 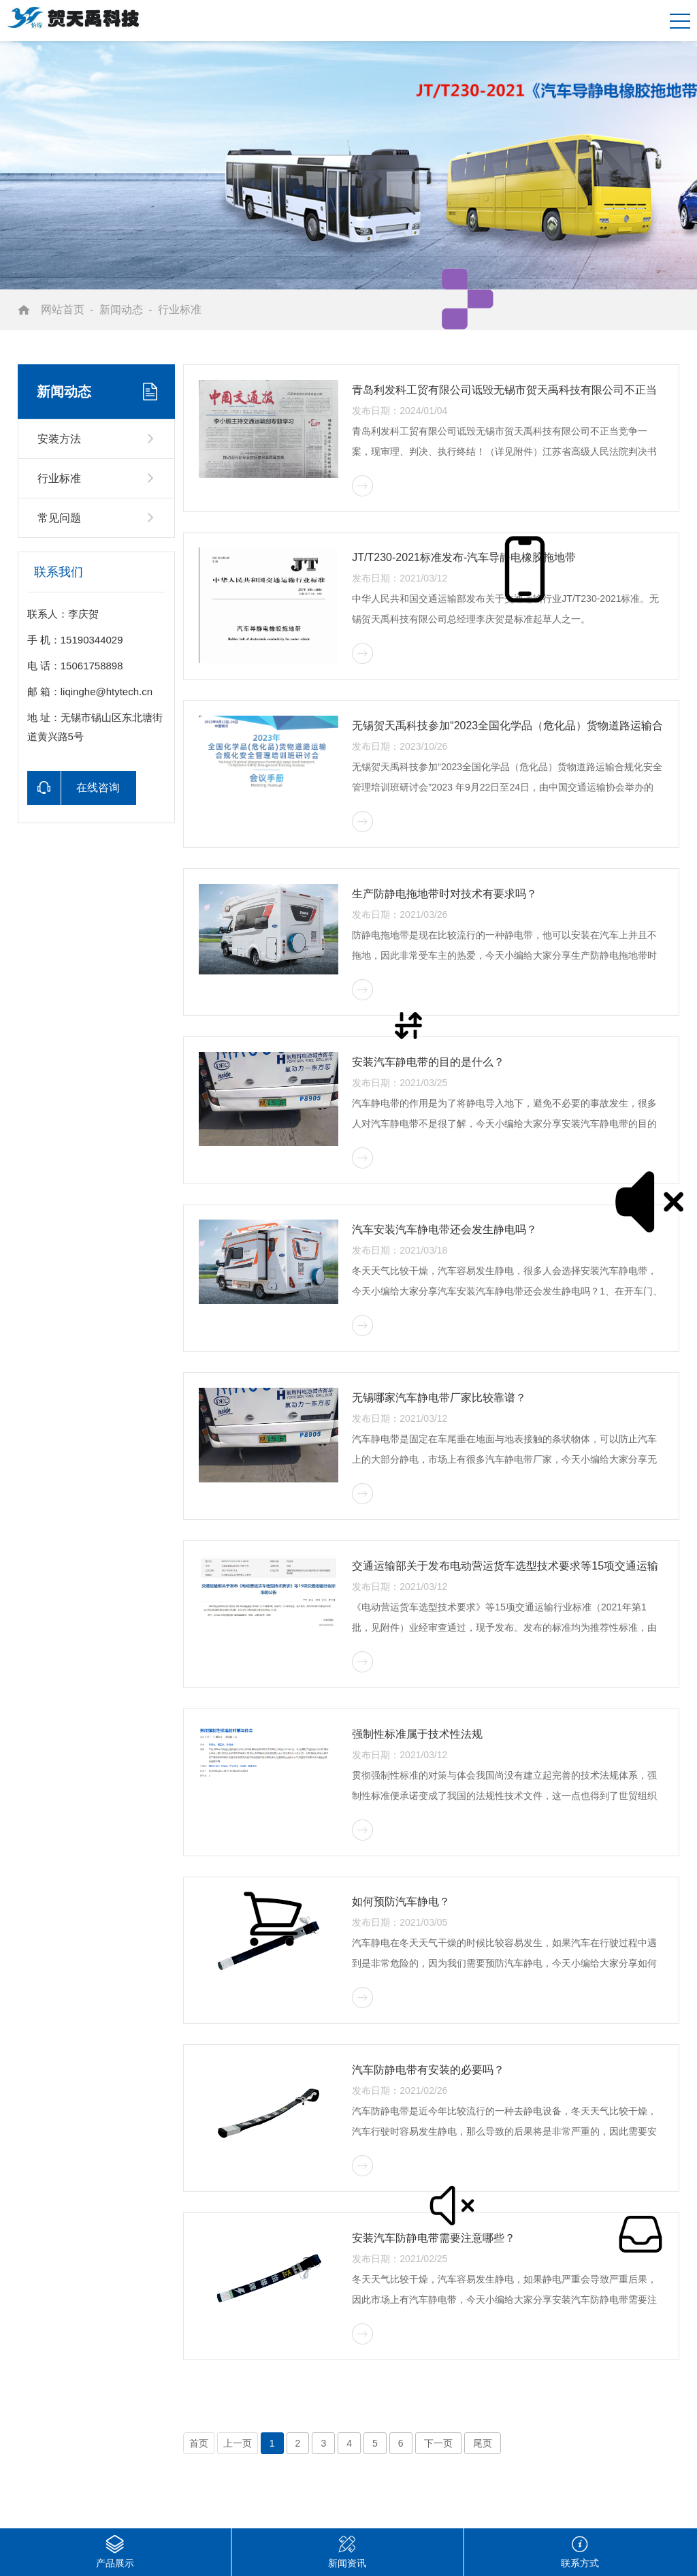 What do you see at coordinates (273, 1919) in the screenshot?
I see `view your shopping cart` at bounding box center [273, 1919].